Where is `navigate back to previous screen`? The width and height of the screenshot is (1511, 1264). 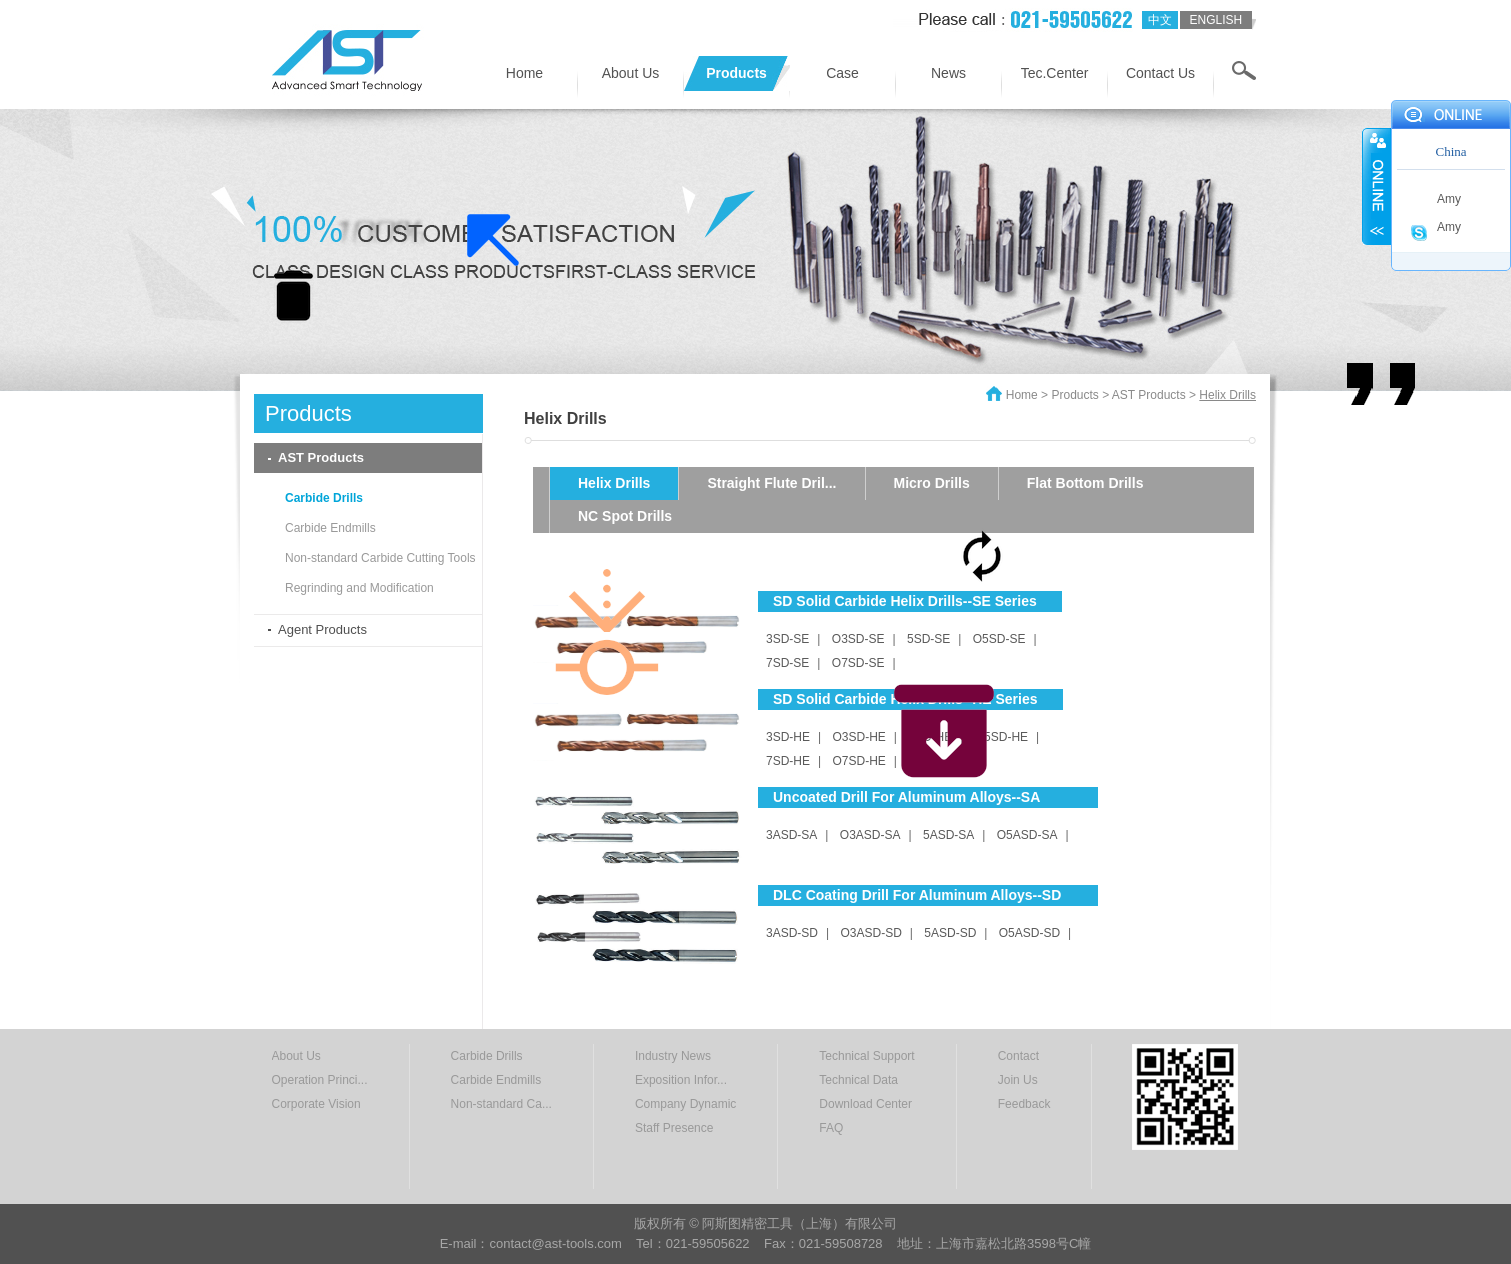
navigate back to previous screen is located at coordinates (493, 240).